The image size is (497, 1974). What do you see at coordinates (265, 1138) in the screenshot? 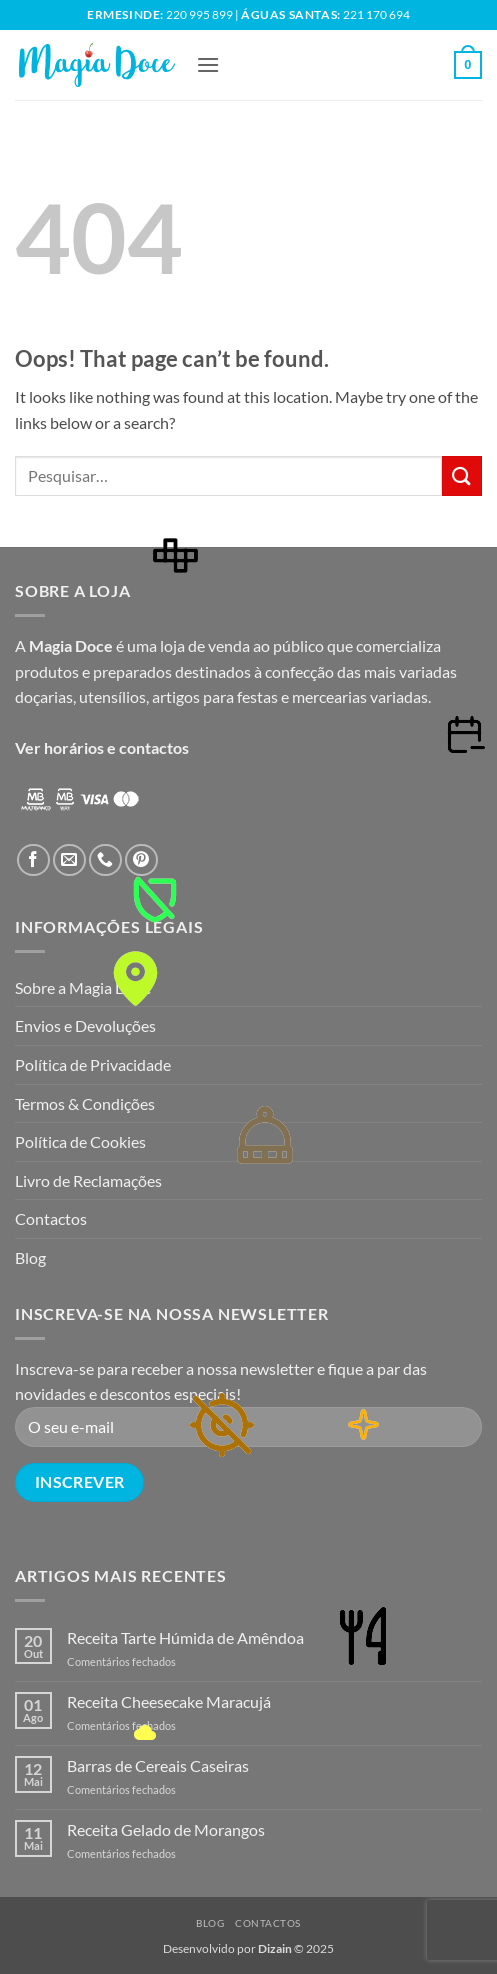
I see `select winter or cold weather category` at bounding box center [265, 1138].